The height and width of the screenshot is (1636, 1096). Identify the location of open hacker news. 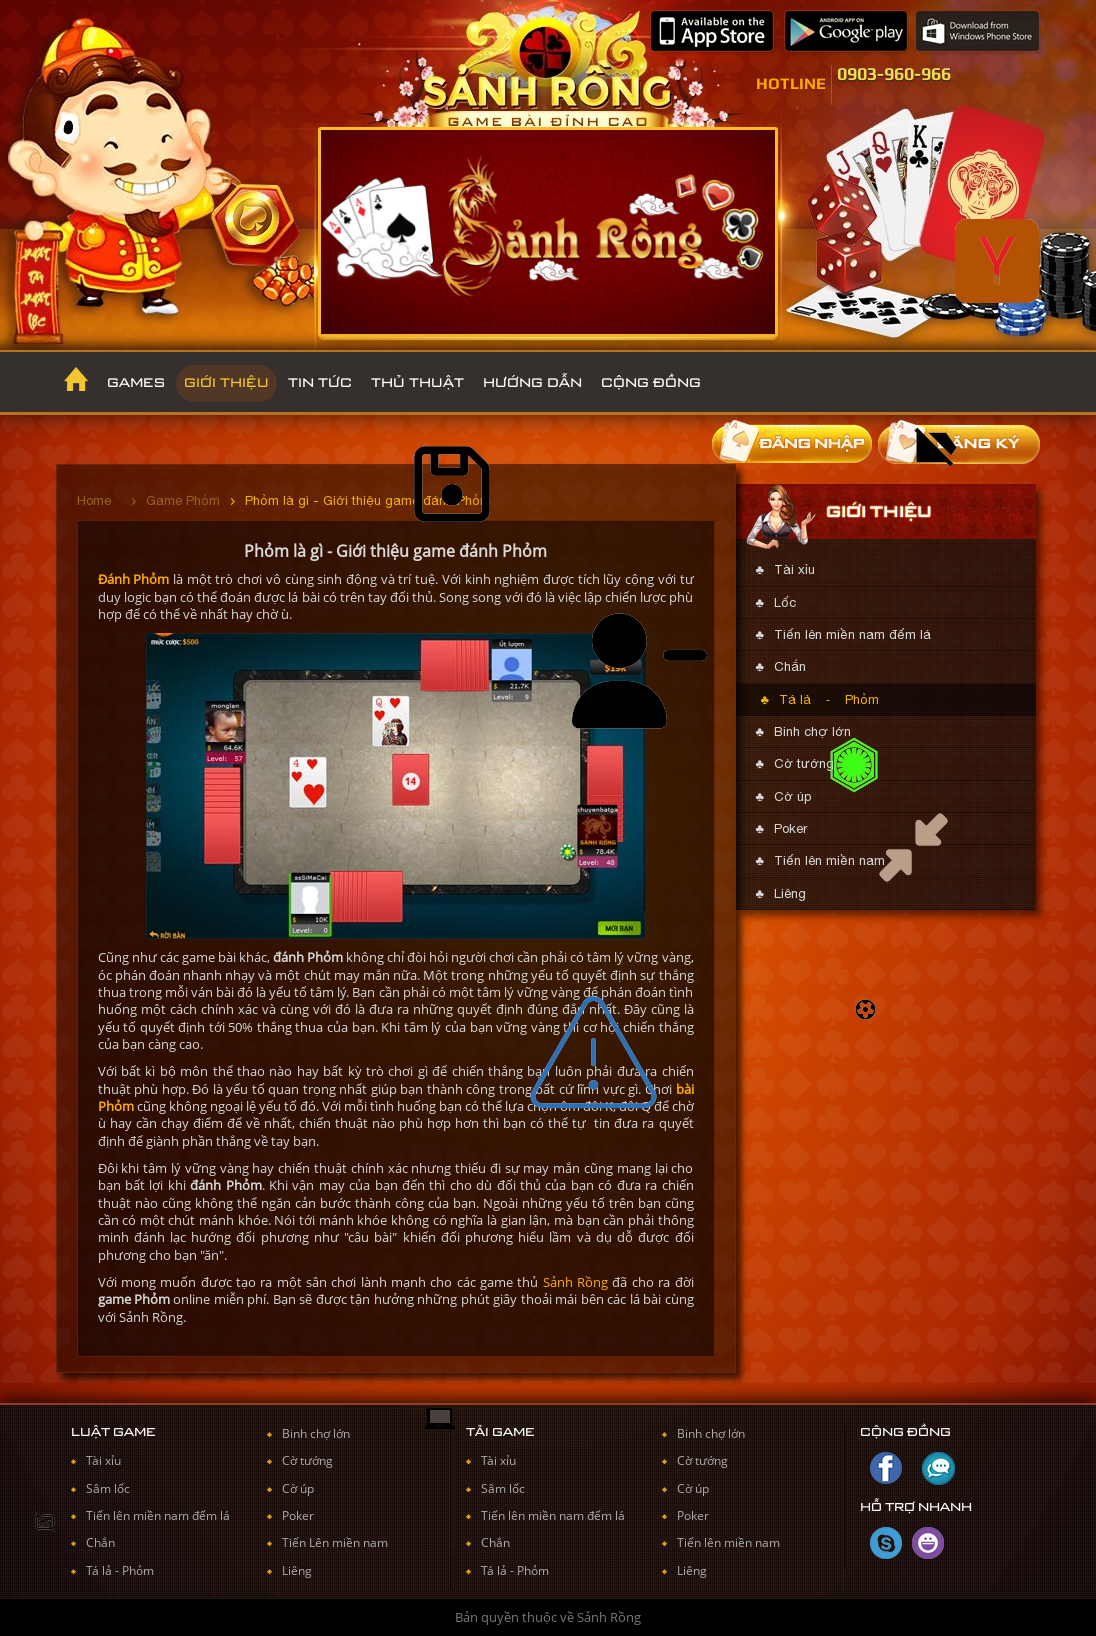
(997, 261).